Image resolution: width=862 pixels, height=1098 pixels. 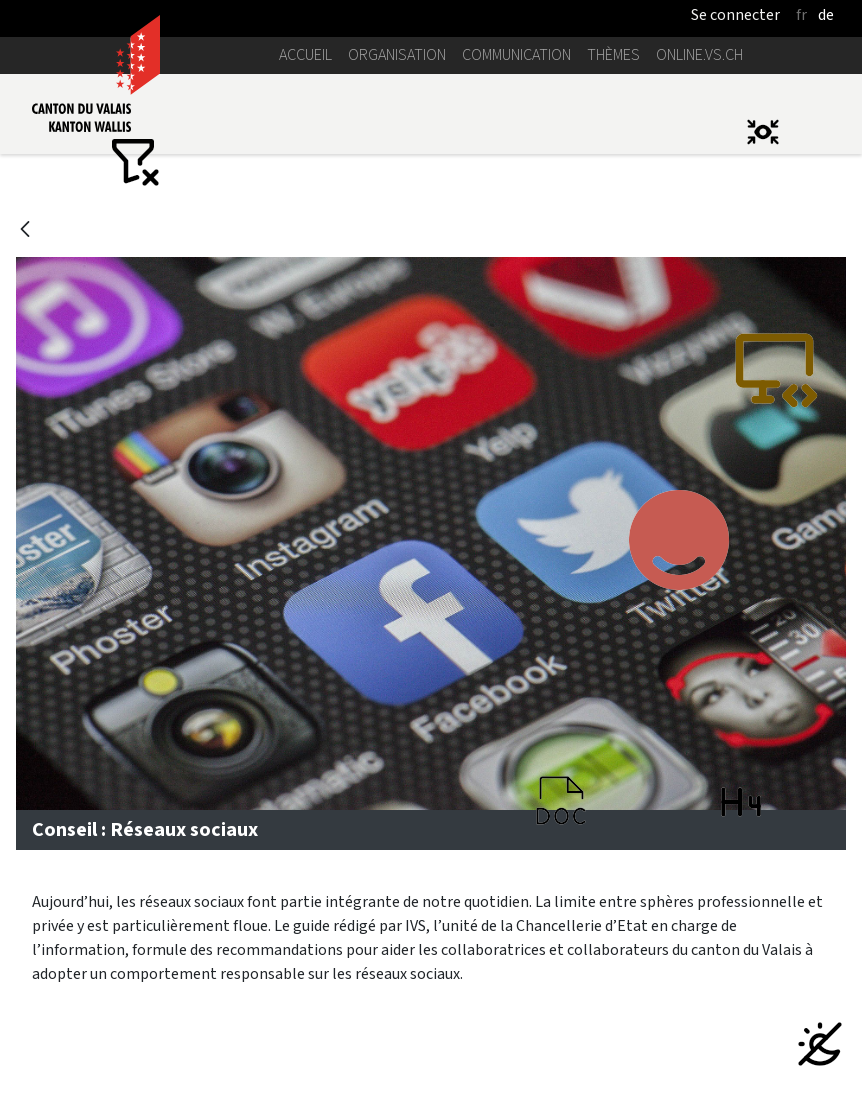 I want to click on toggle between light and dark mode, so click(x=820, y=1044).